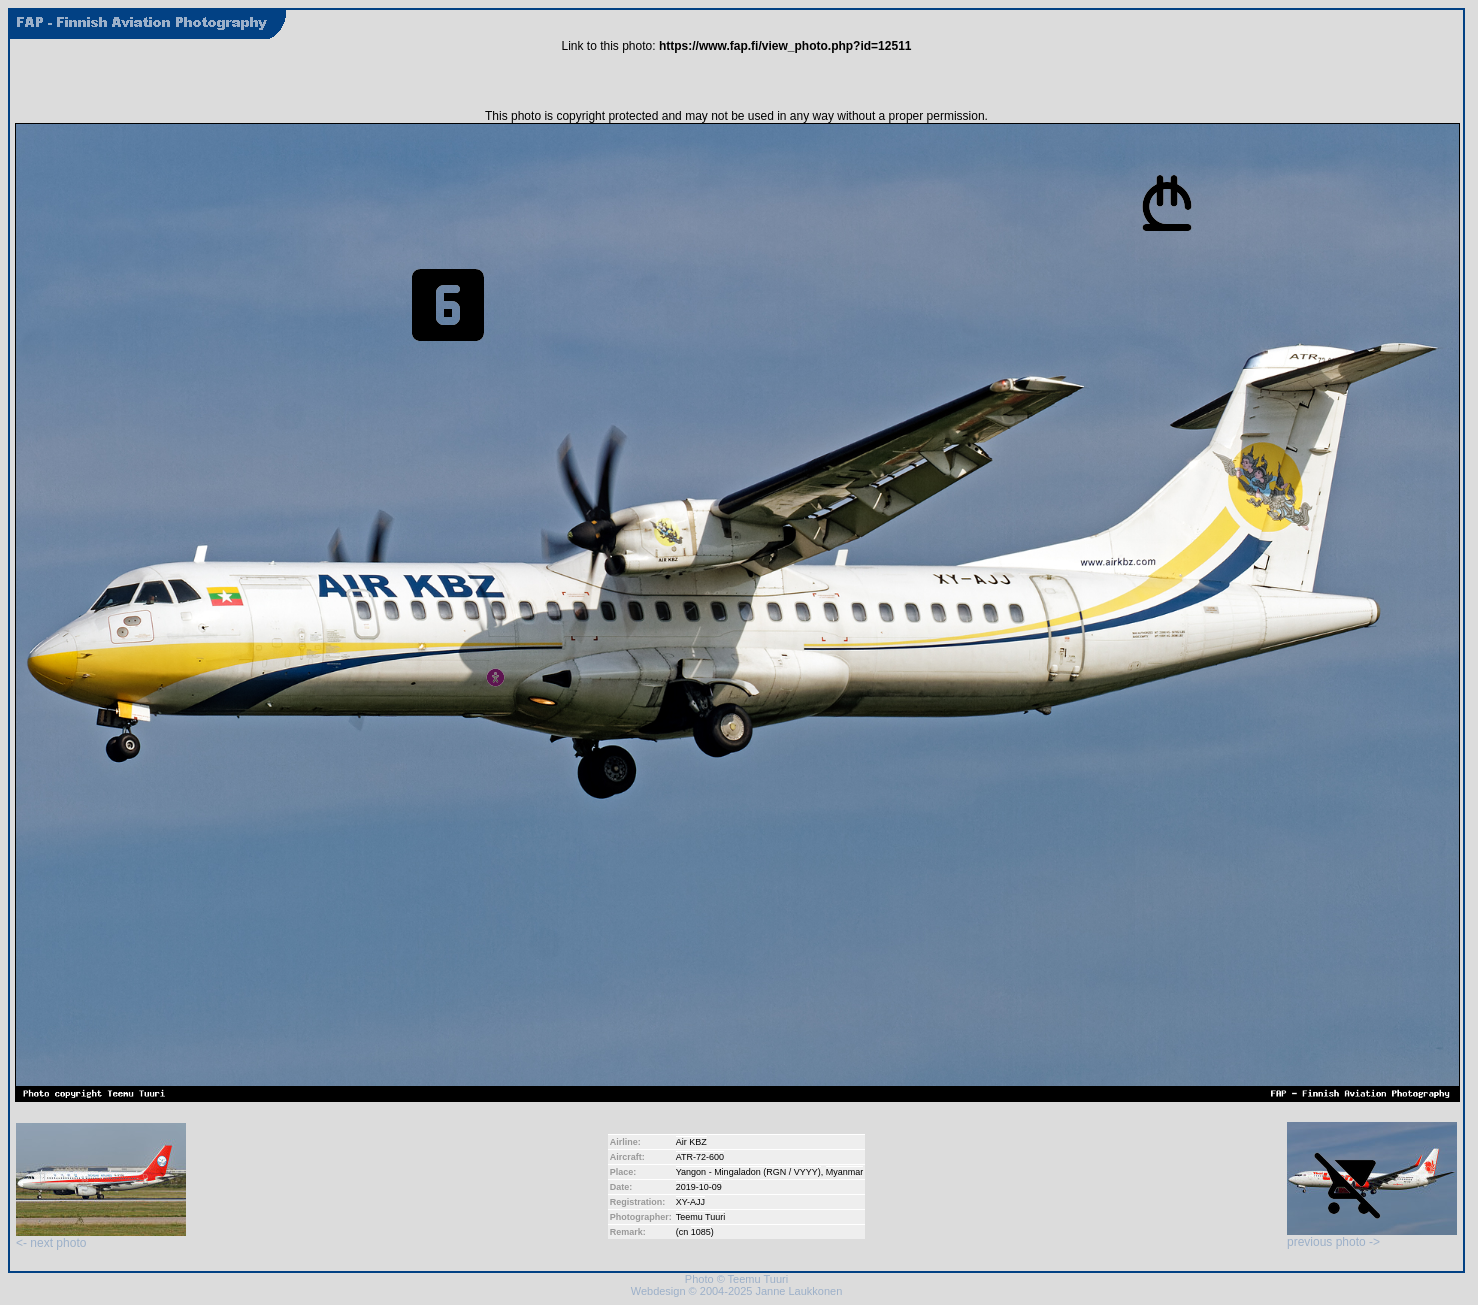 Image resolution: width=1478 pixels, height=1305 pixels. What do you see at coordinates (1349, 1184) in the screenshot?
I see `remove item from shopping cart` at bounding box center [1349, 1184].